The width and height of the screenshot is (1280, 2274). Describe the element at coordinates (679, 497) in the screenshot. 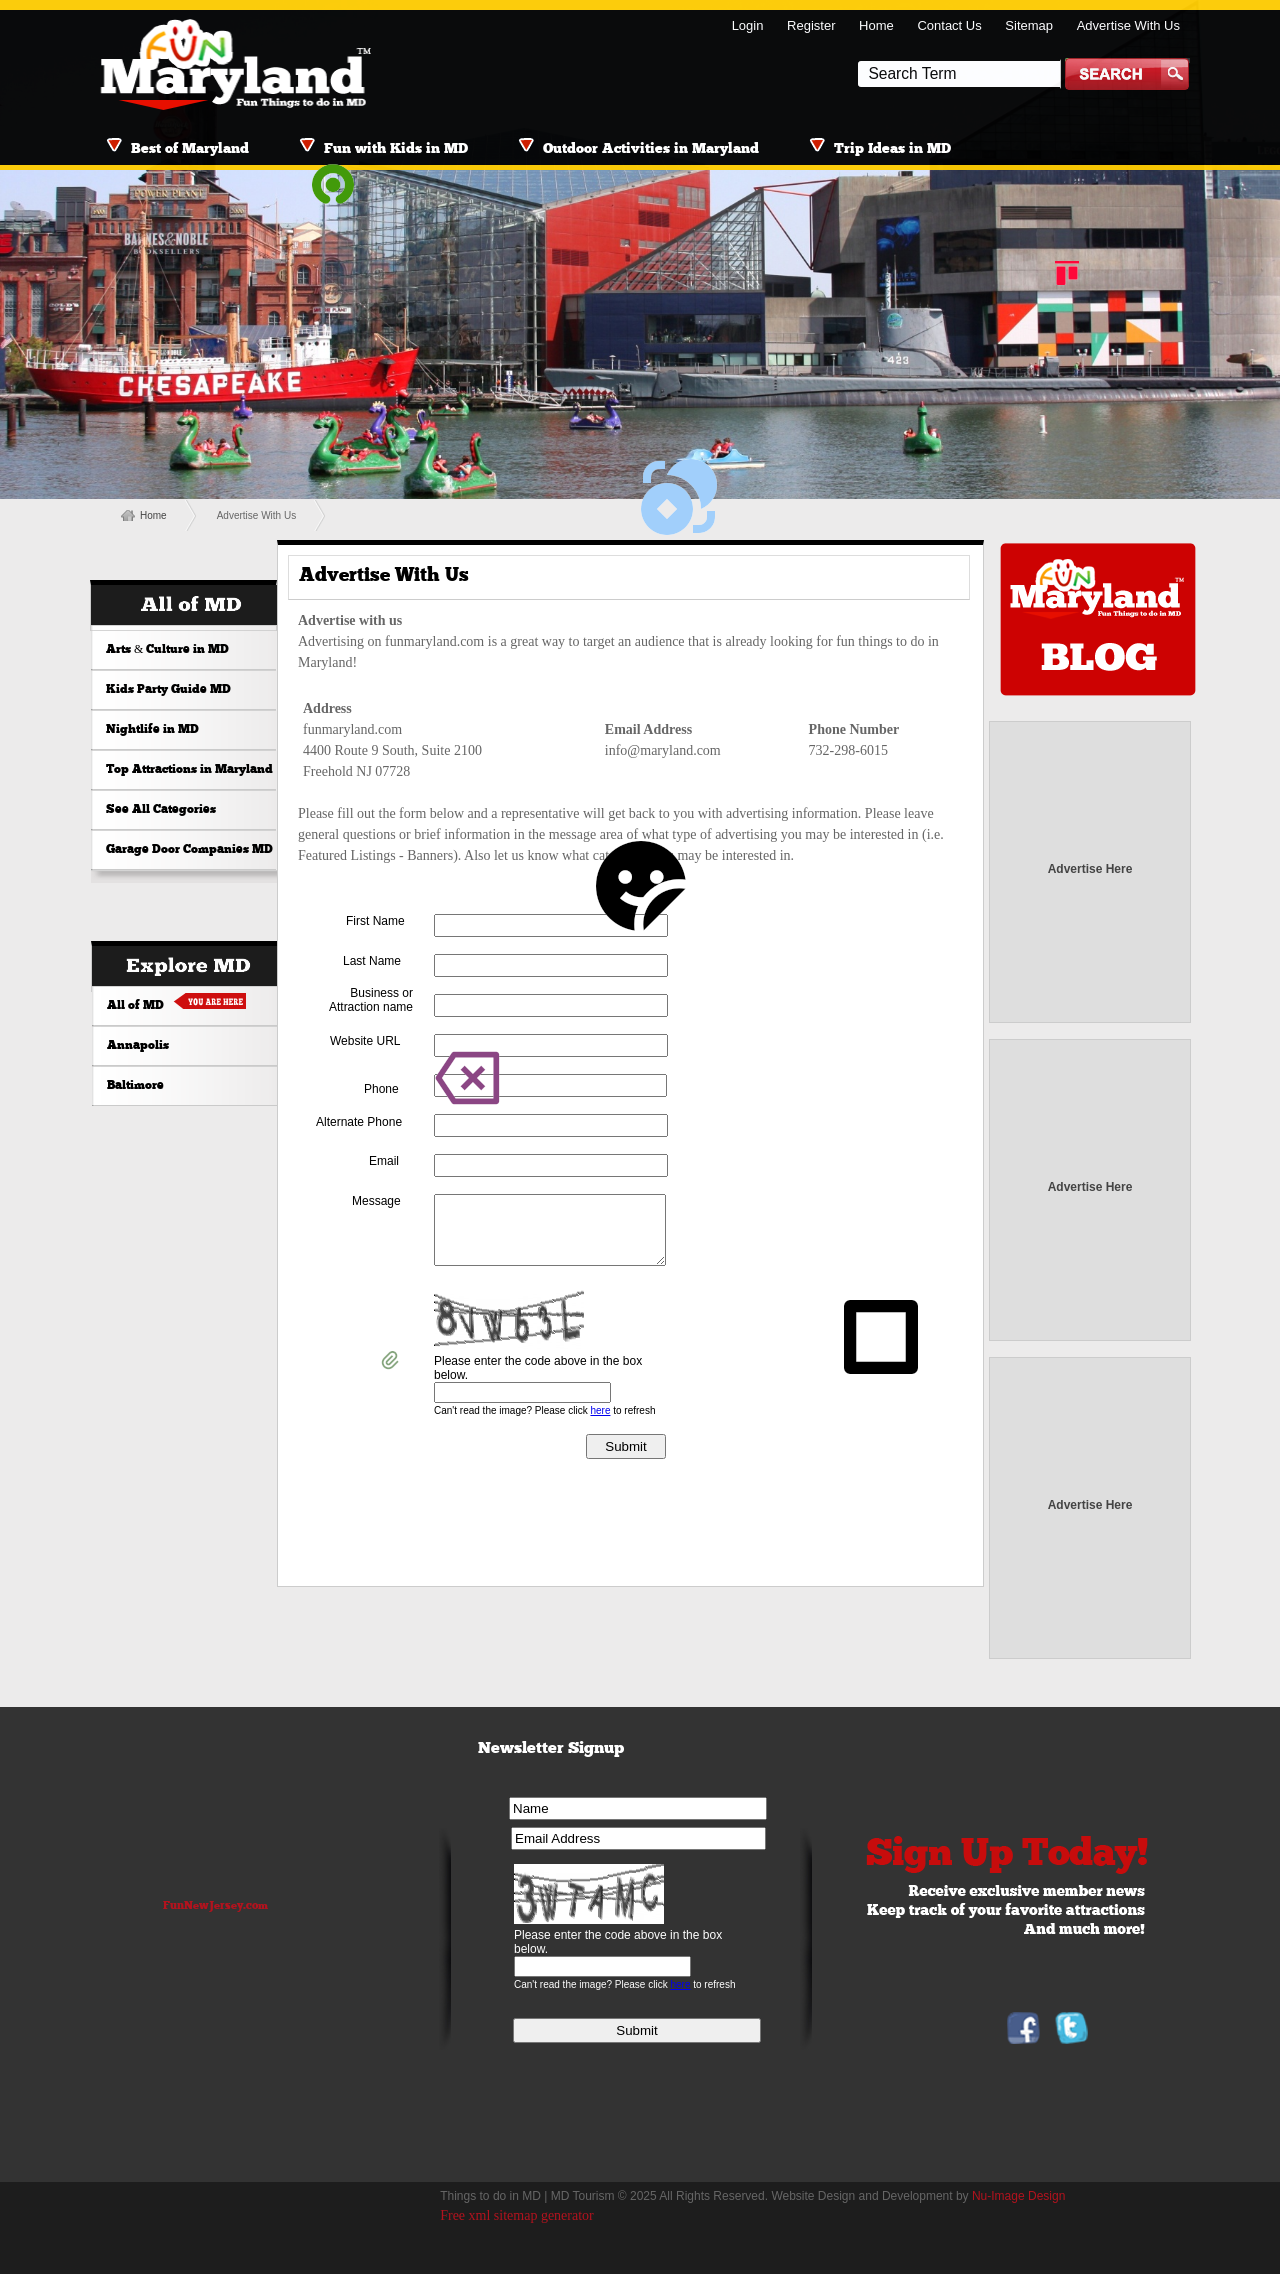

I see `swap or exchange cryptocurrency tokens` at that location.